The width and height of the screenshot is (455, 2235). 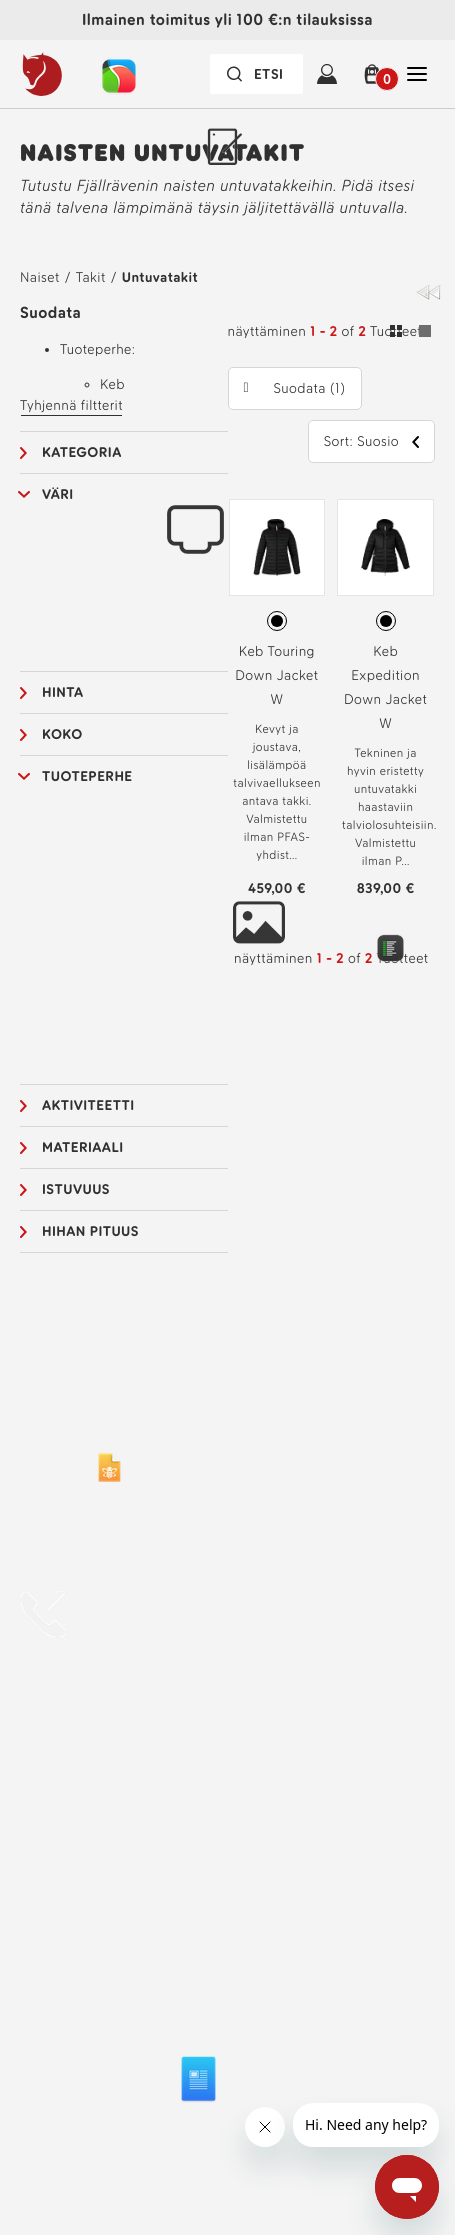 What do you see at coordinates (195, 529) in the screenshot?
I see `access network or system preferences` at bounding box center [195, 529].